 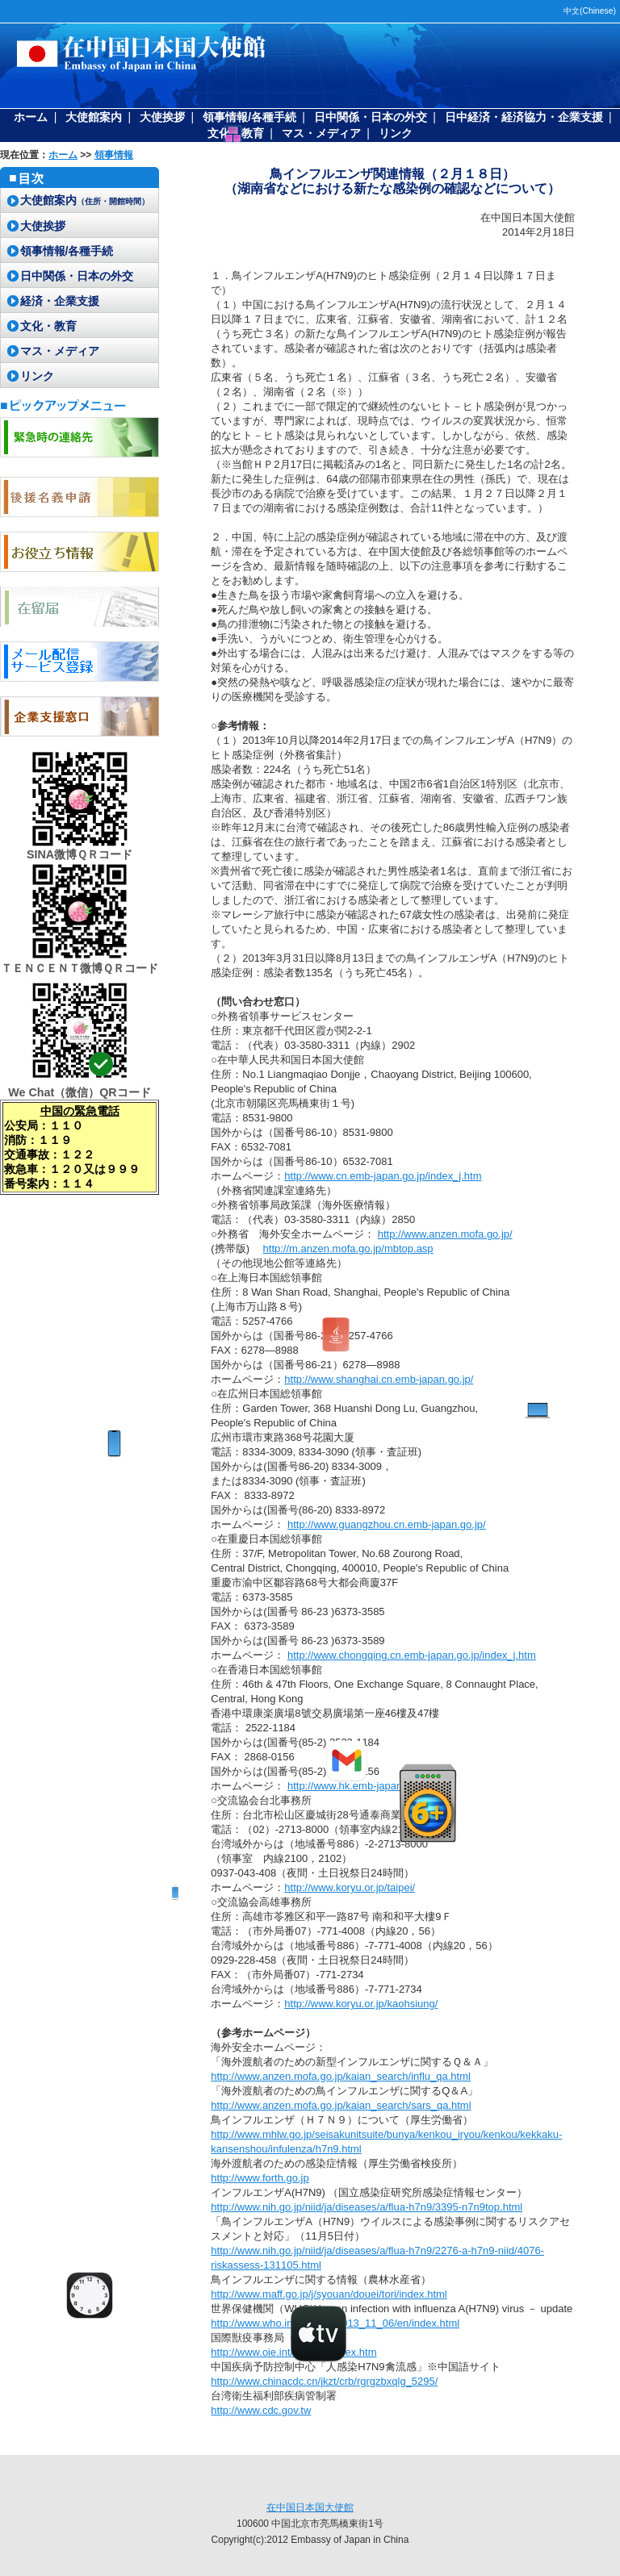 What do you see at coordinates (428, 1803) in the screenshot?
I see `RAID 6+ storage configuration or array` at bounding box center [428, 1803].